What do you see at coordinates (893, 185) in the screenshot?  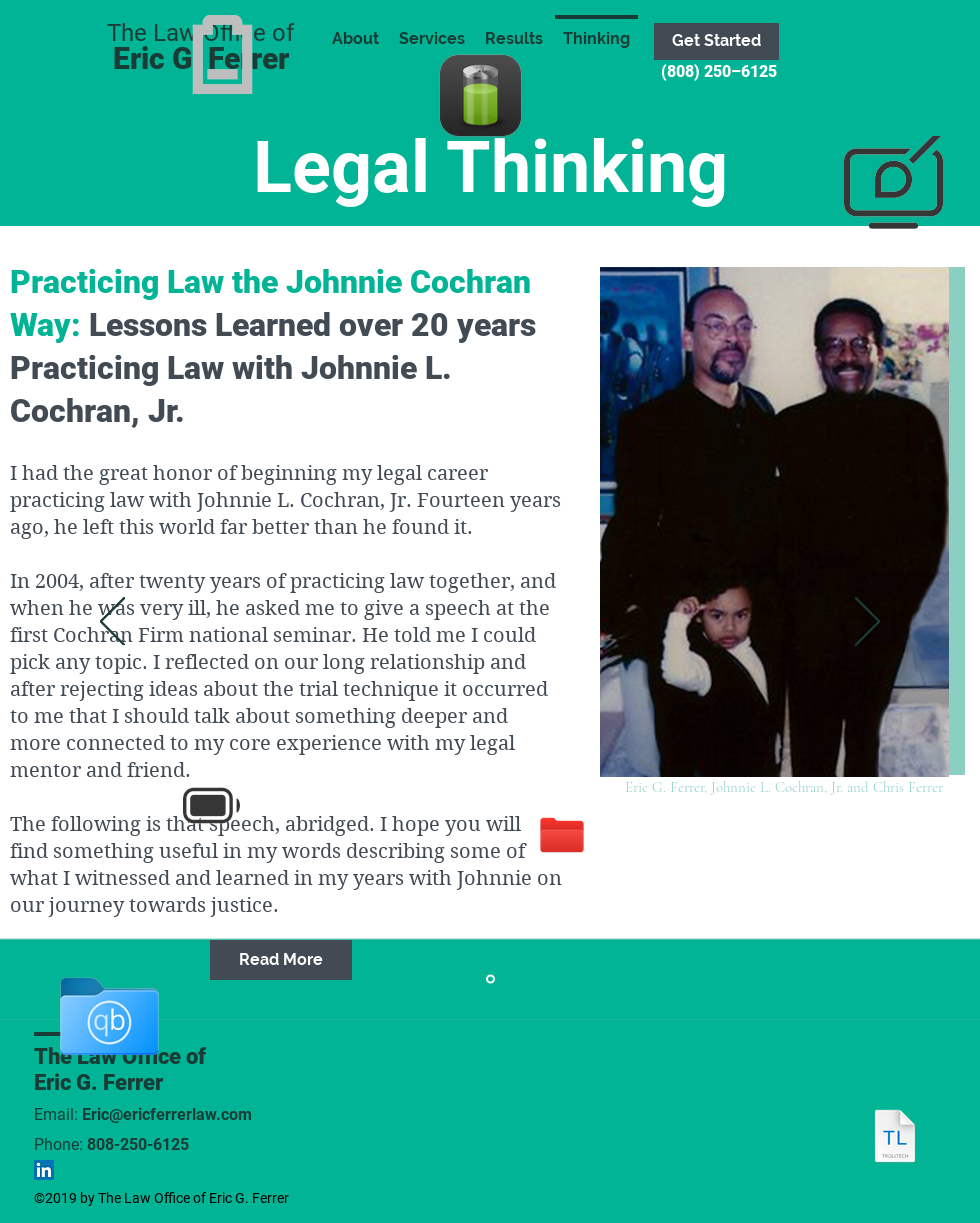 I see `customize display and theme settings` at bounding box center [893, 185].